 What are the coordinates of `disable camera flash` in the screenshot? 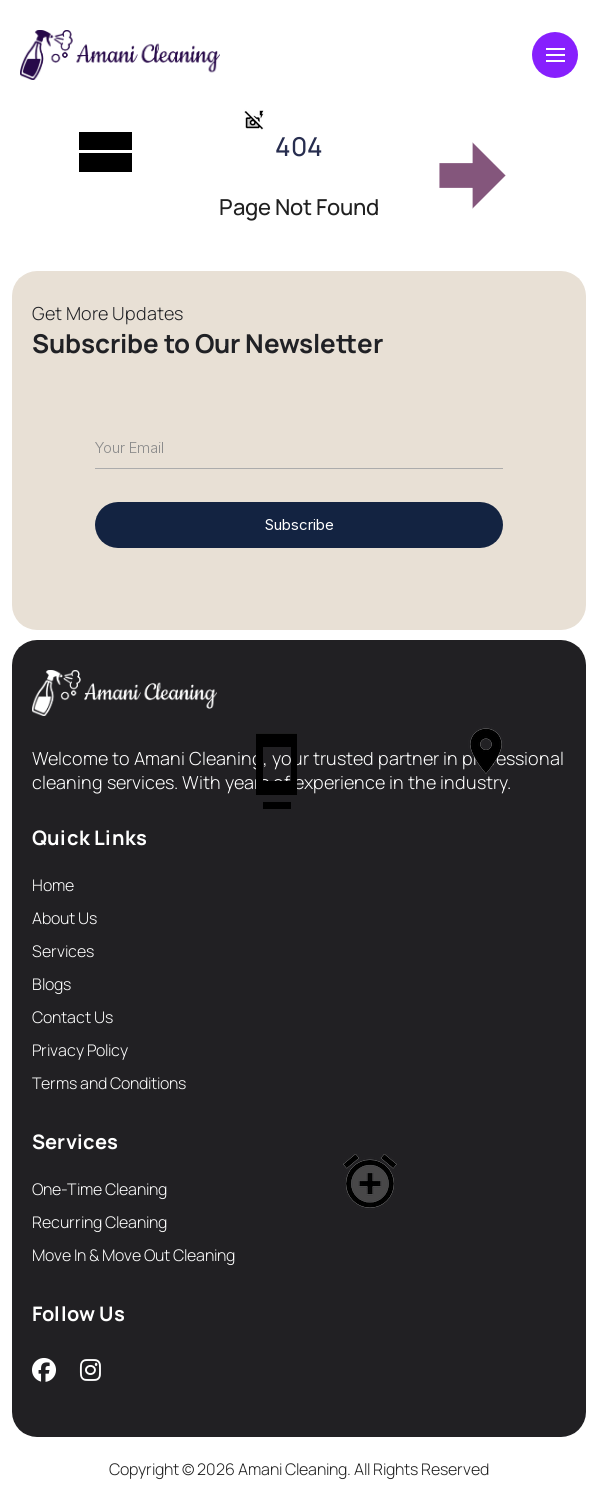 It's located at (254, 119).